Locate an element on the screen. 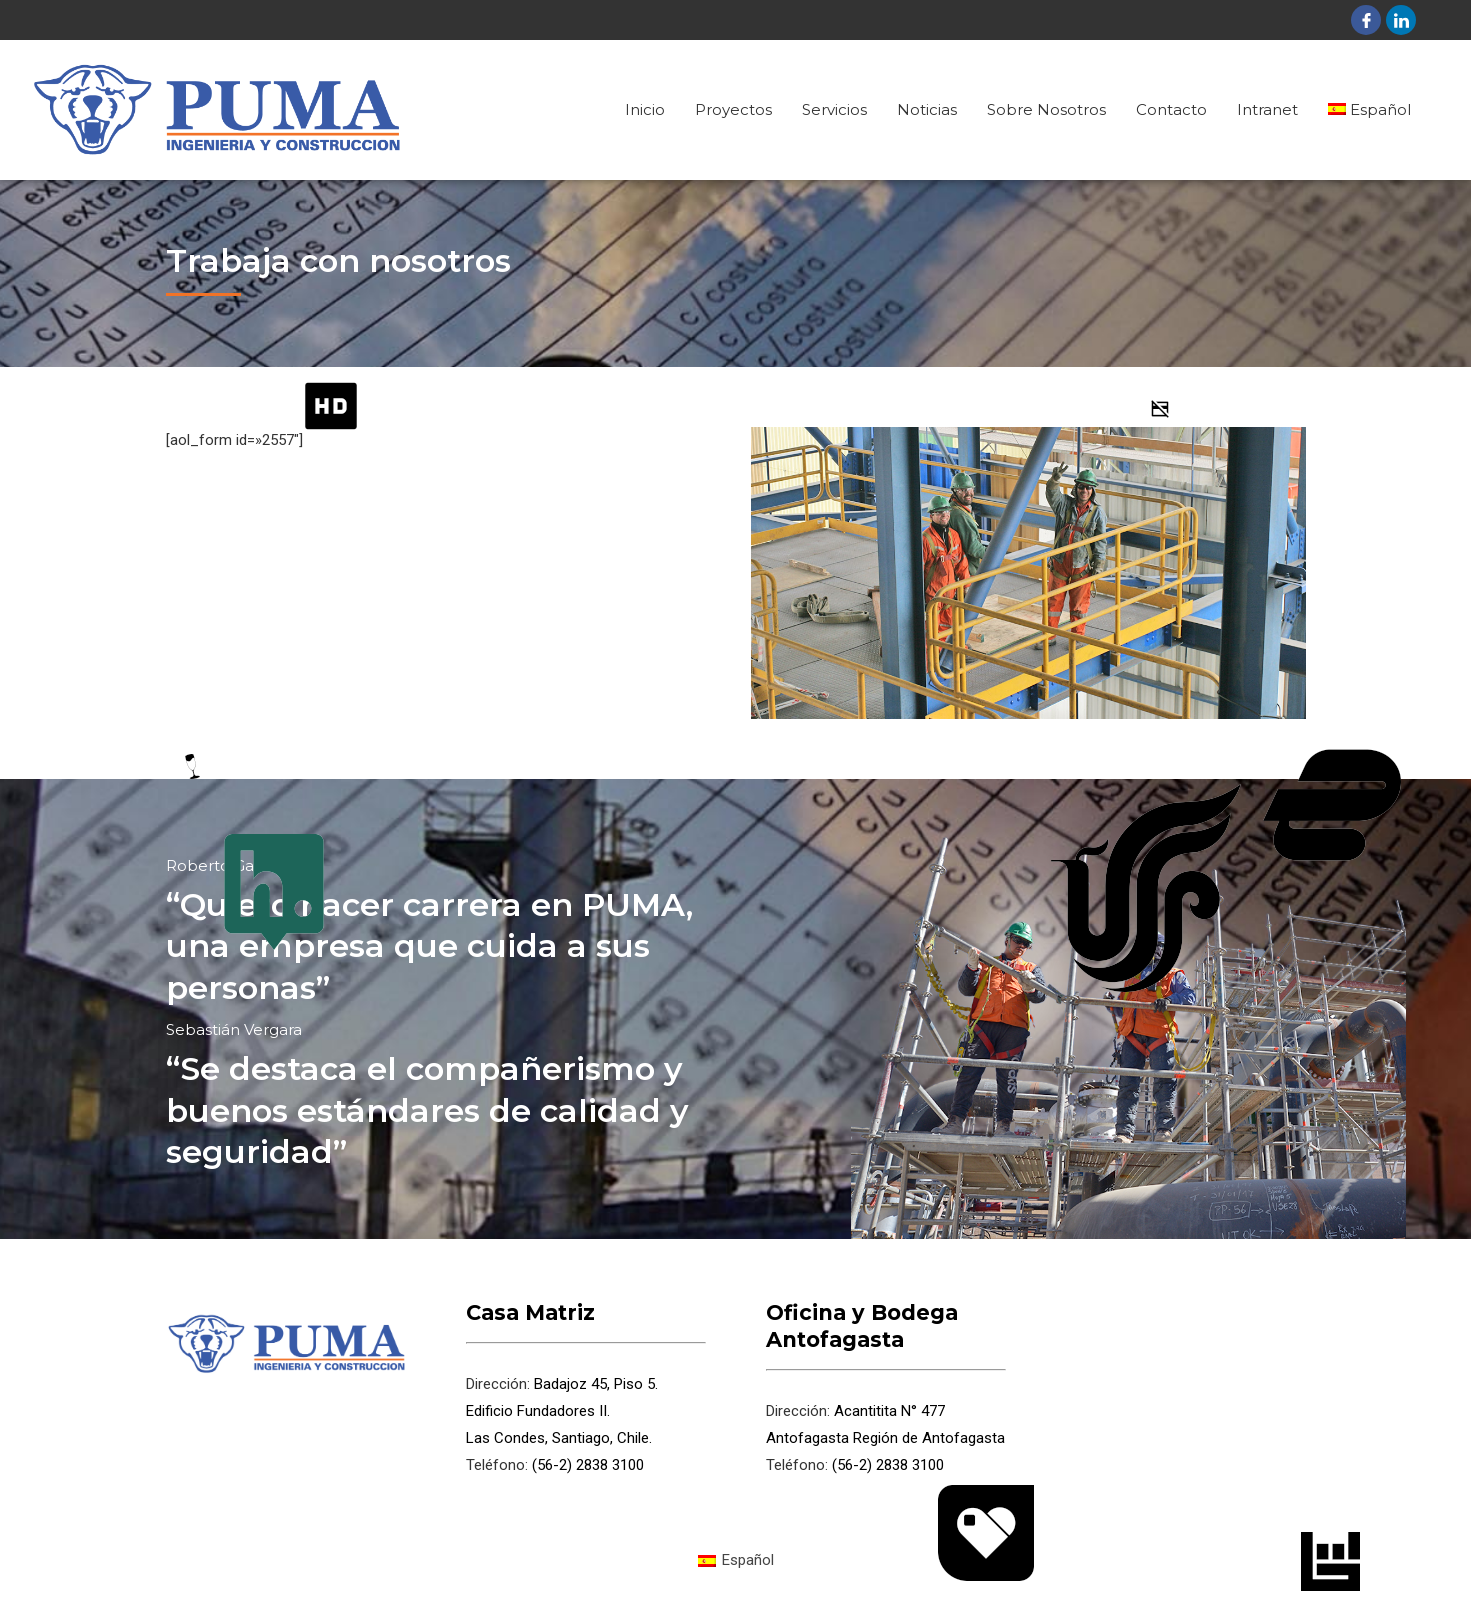 This screenshot has height=1612, width=1471. indicates no credit card required is located at coordinates (1160, 409).